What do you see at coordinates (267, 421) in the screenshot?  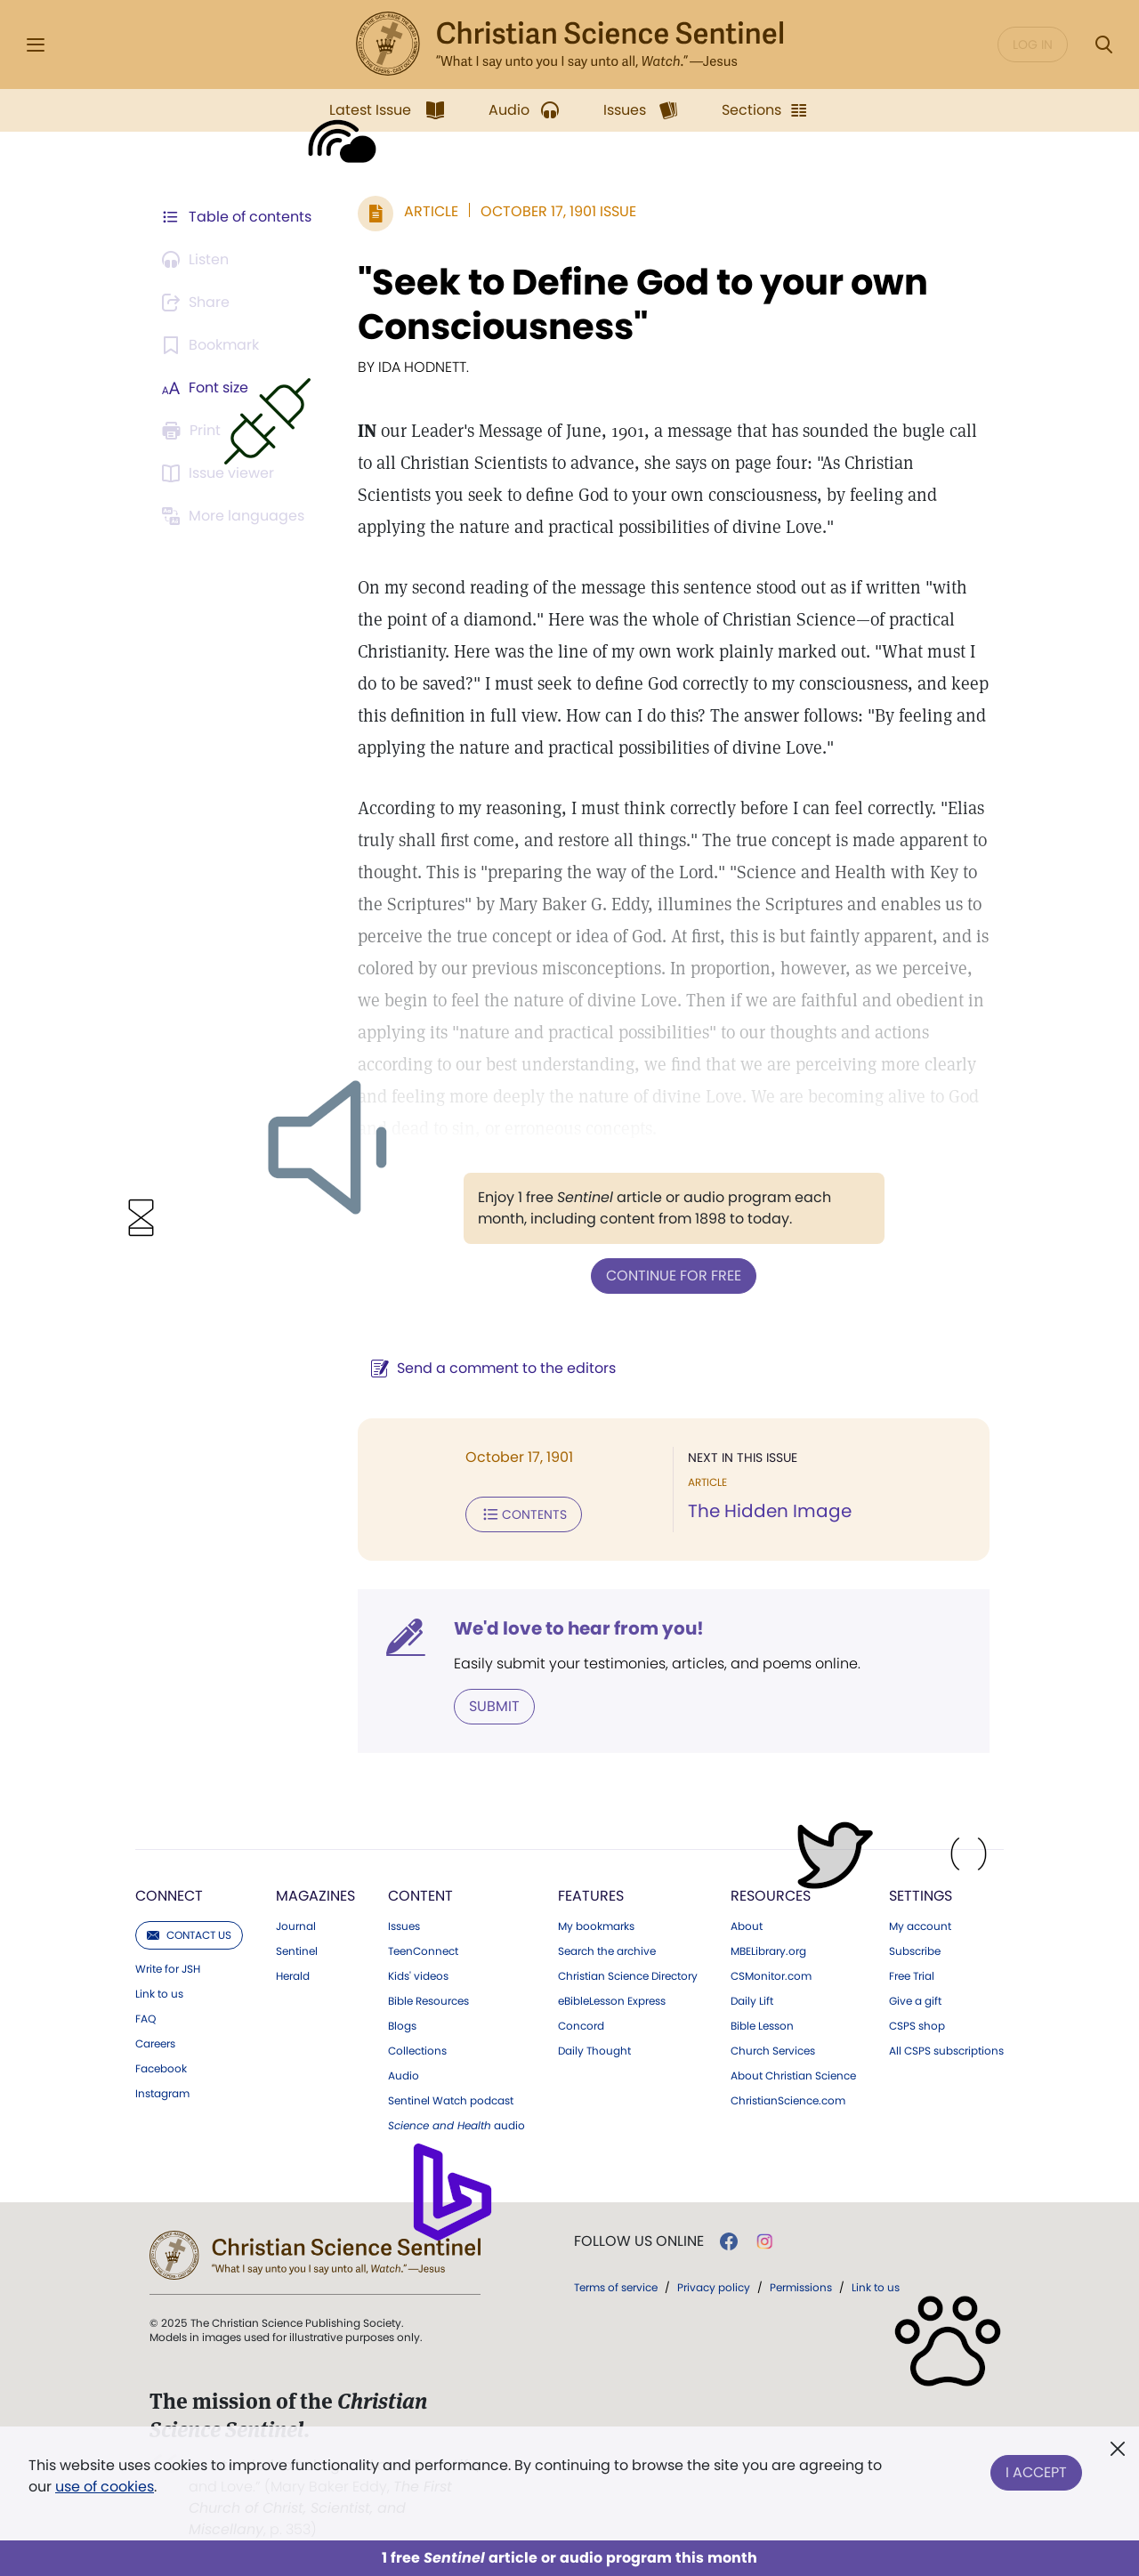 I see `connect or establish a connection between devices` at bounding box center [267, 421].